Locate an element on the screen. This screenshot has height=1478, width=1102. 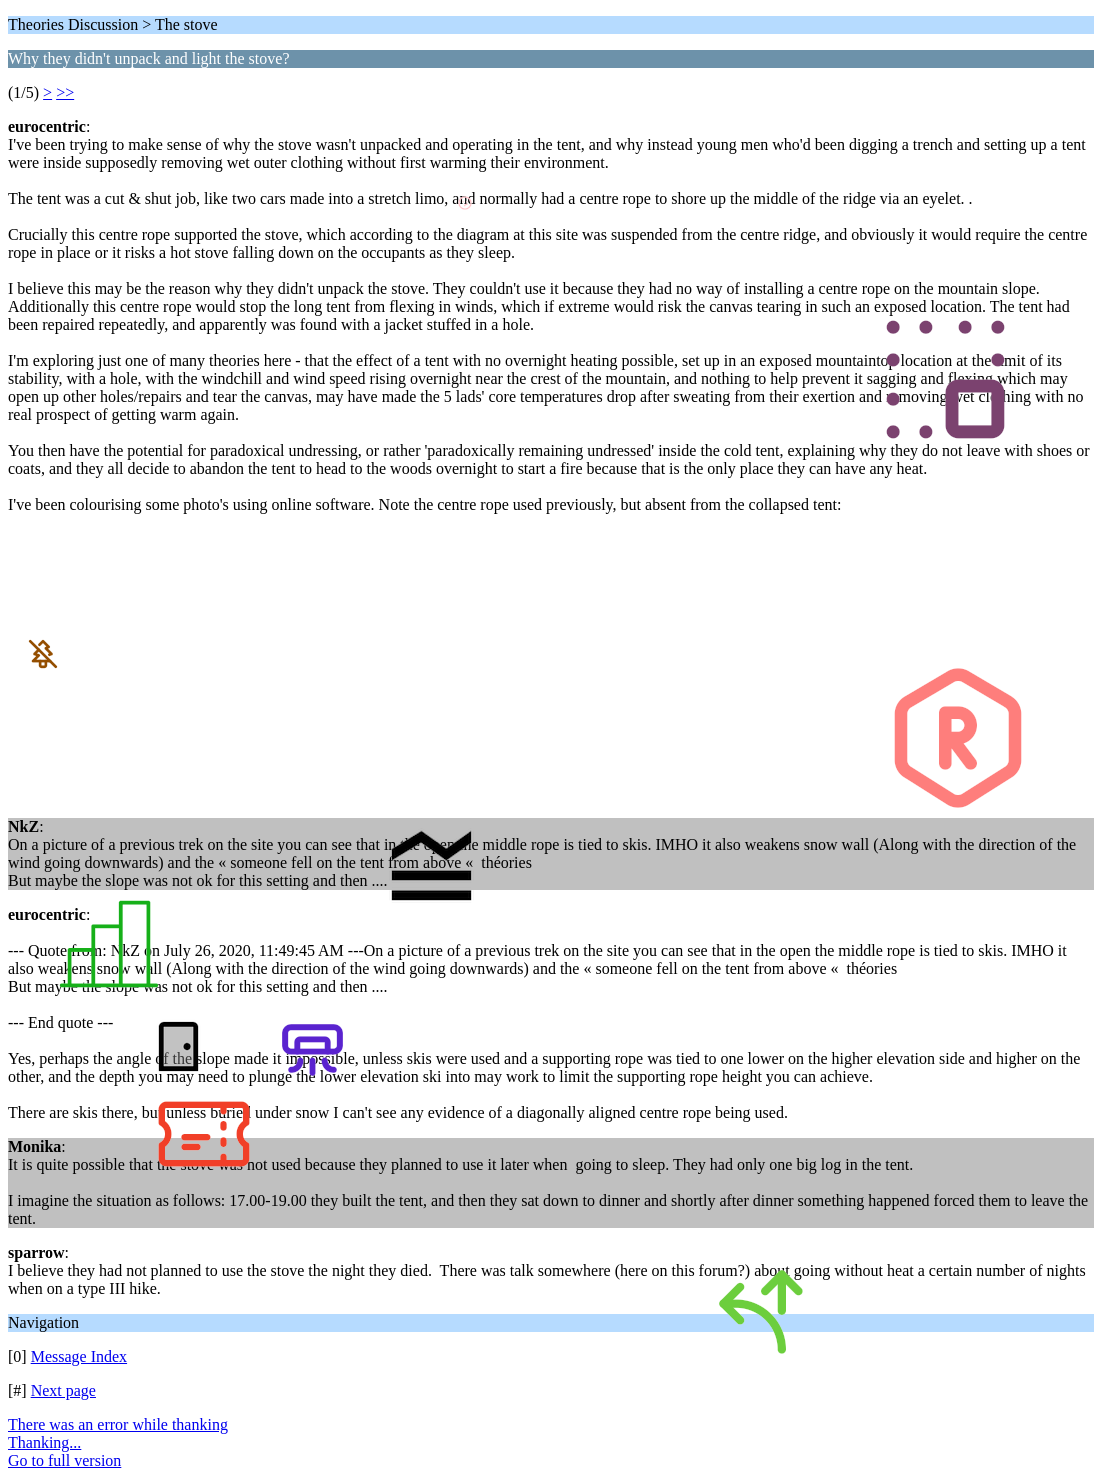
take the left ramp or exit is located at coordinates (761, 1312).